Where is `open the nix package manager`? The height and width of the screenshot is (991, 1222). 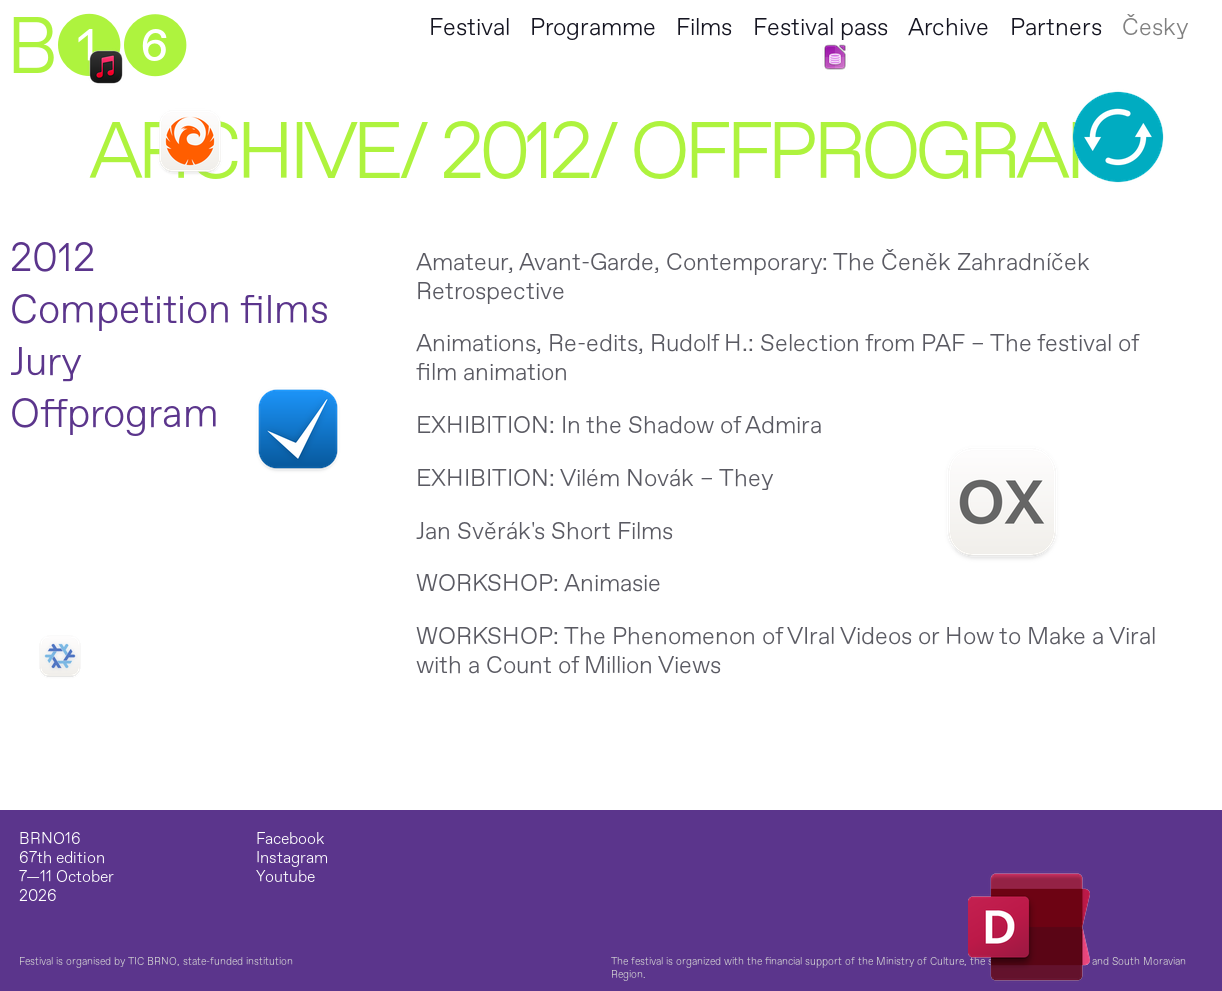 open the nix package manager is located at coordinates (60, 656).